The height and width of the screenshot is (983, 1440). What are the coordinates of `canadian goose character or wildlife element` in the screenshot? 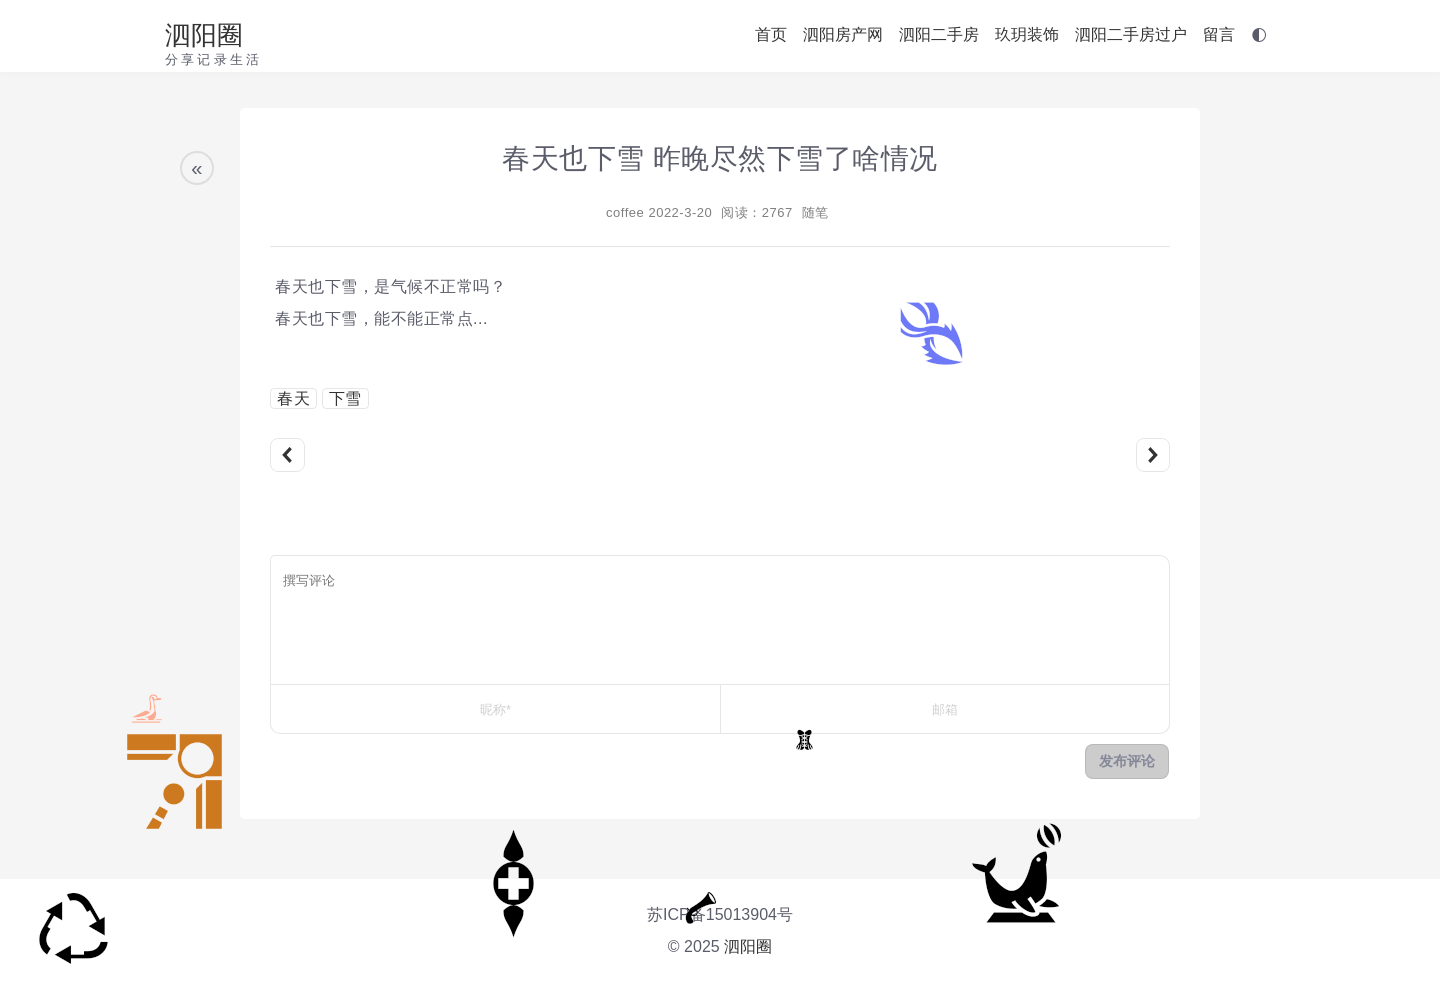 It's located at (146, 708).